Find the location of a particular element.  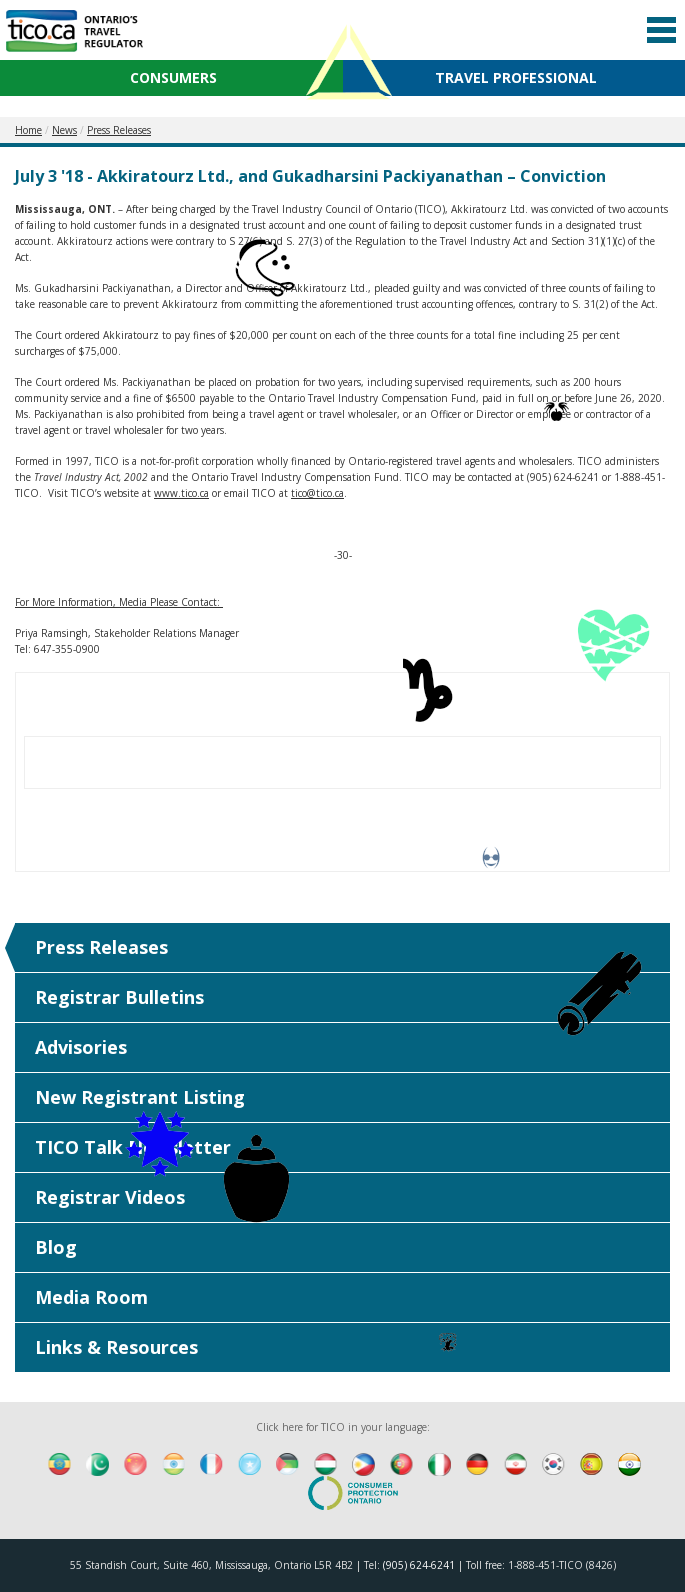

indicates a healing or mending heart status is located at coordinates (613, 645).